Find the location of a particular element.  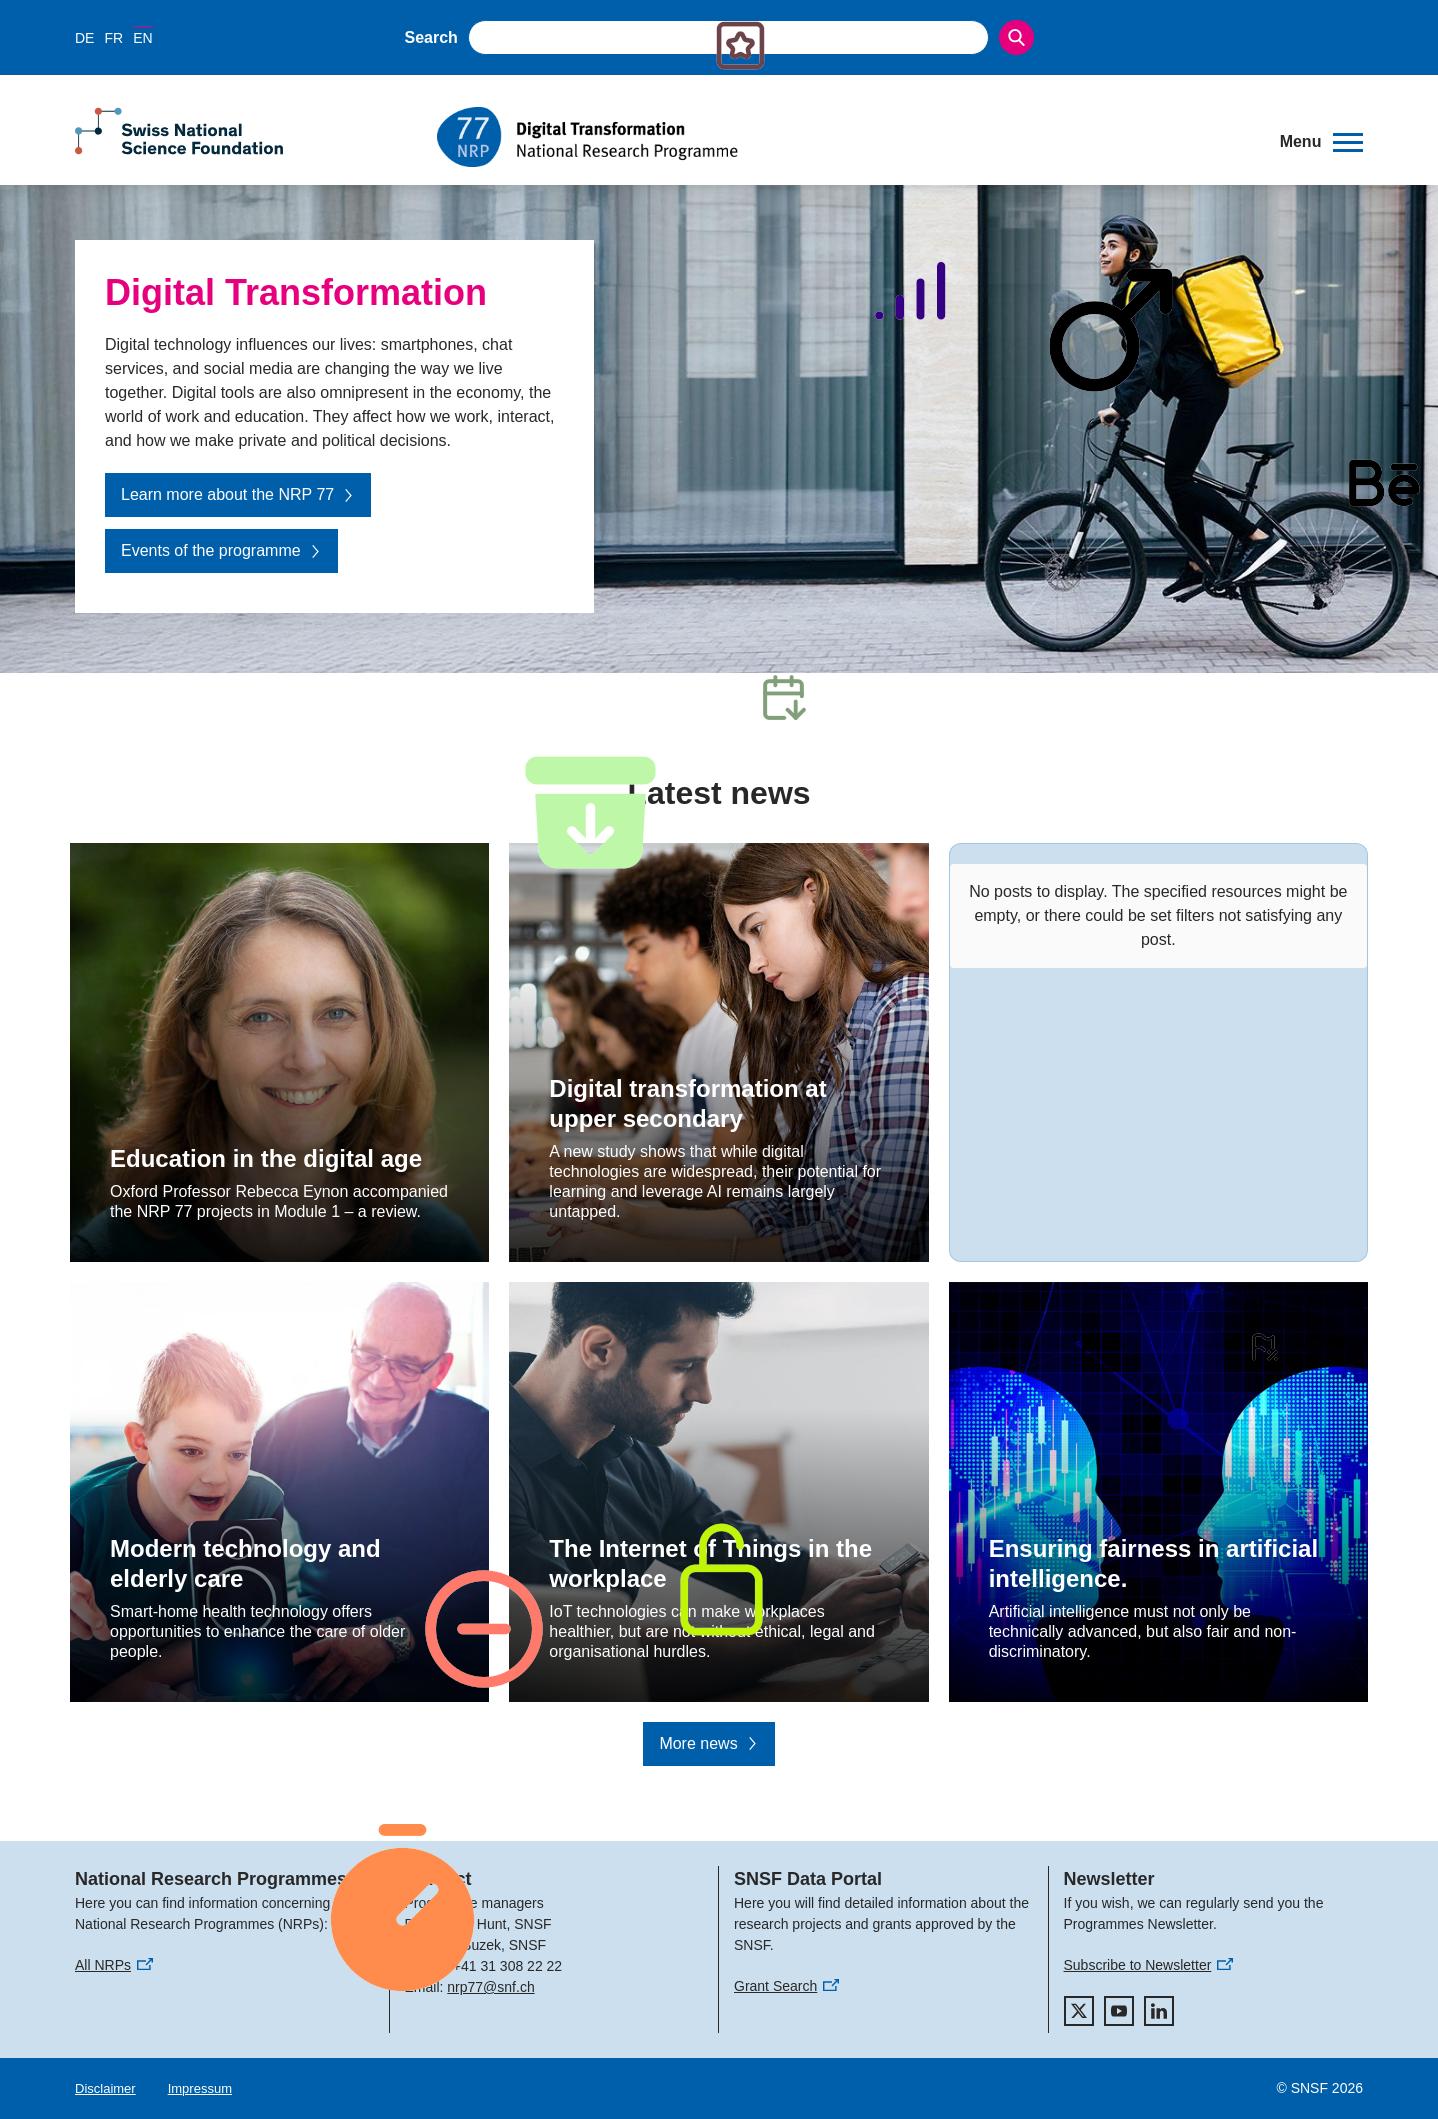

indicates an unlocked or unsecured state is located at coordinates (721, 1579).